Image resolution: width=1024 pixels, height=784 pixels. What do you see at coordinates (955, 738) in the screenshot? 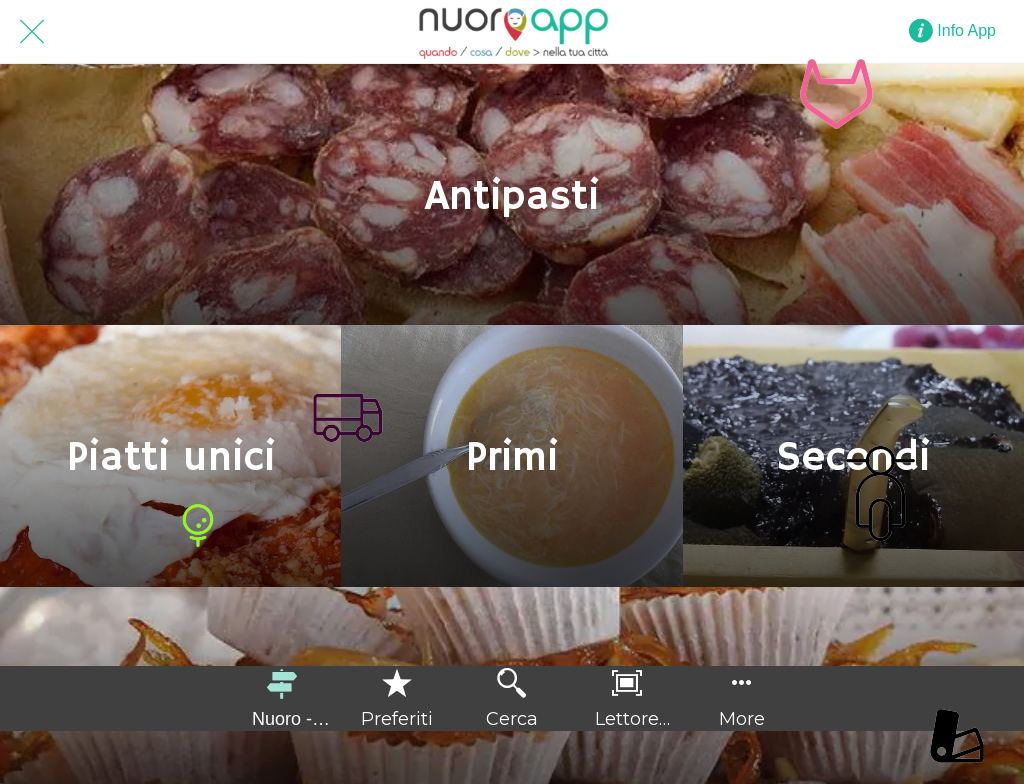
I see `access color palette or theme options` at bounding box center [955, 738].